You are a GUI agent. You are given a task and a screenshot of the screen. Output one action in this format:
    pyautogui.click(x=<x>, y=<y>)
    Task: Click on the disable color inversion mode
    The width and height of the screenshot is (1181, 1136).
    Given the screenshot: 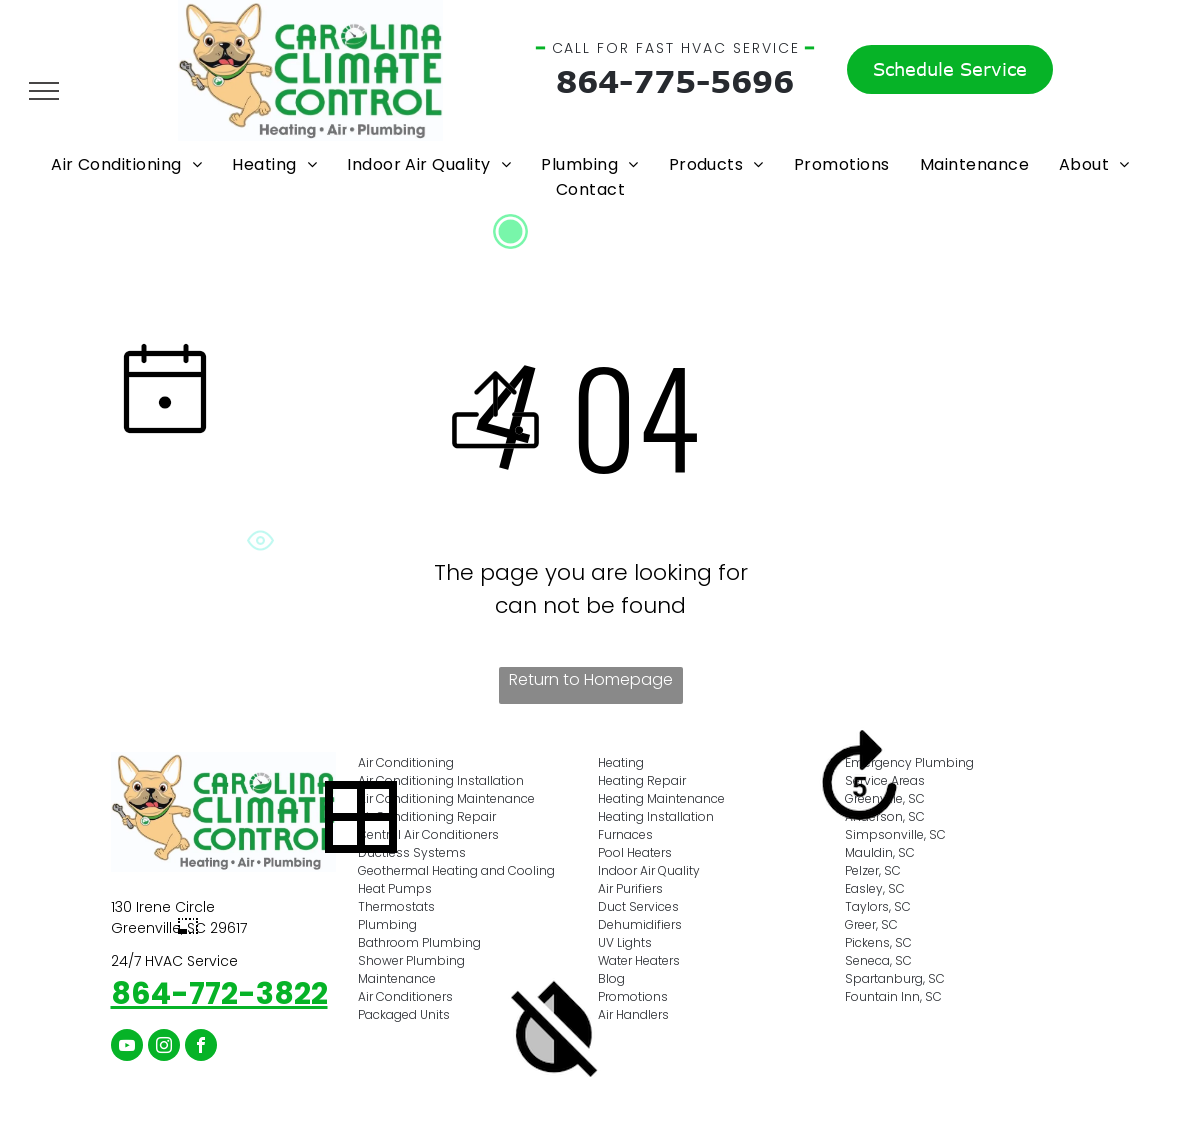 What is the action you would take?
    pyautogui.click(x=554, y=1027)
    